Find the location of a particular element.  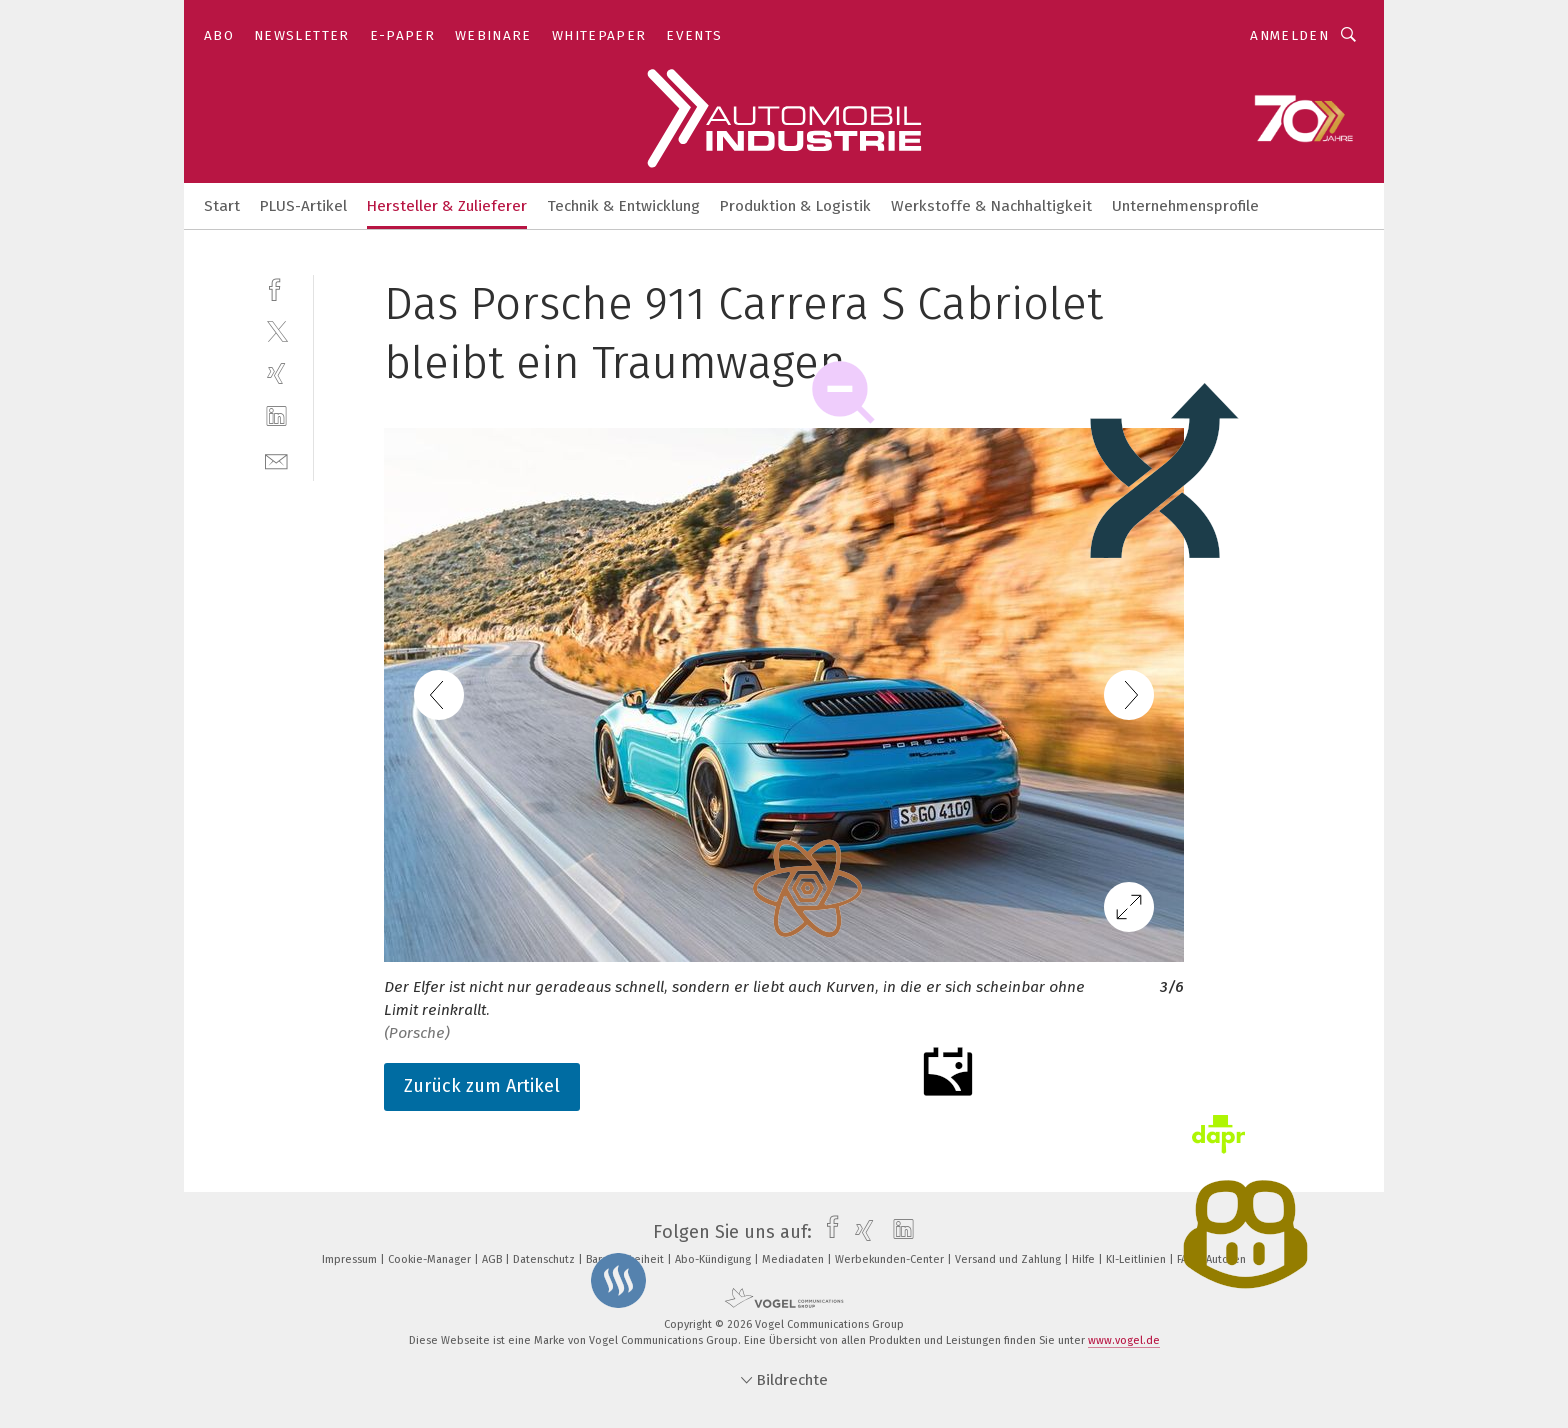

zoom out to see more content is located at coordinates (843, 392).